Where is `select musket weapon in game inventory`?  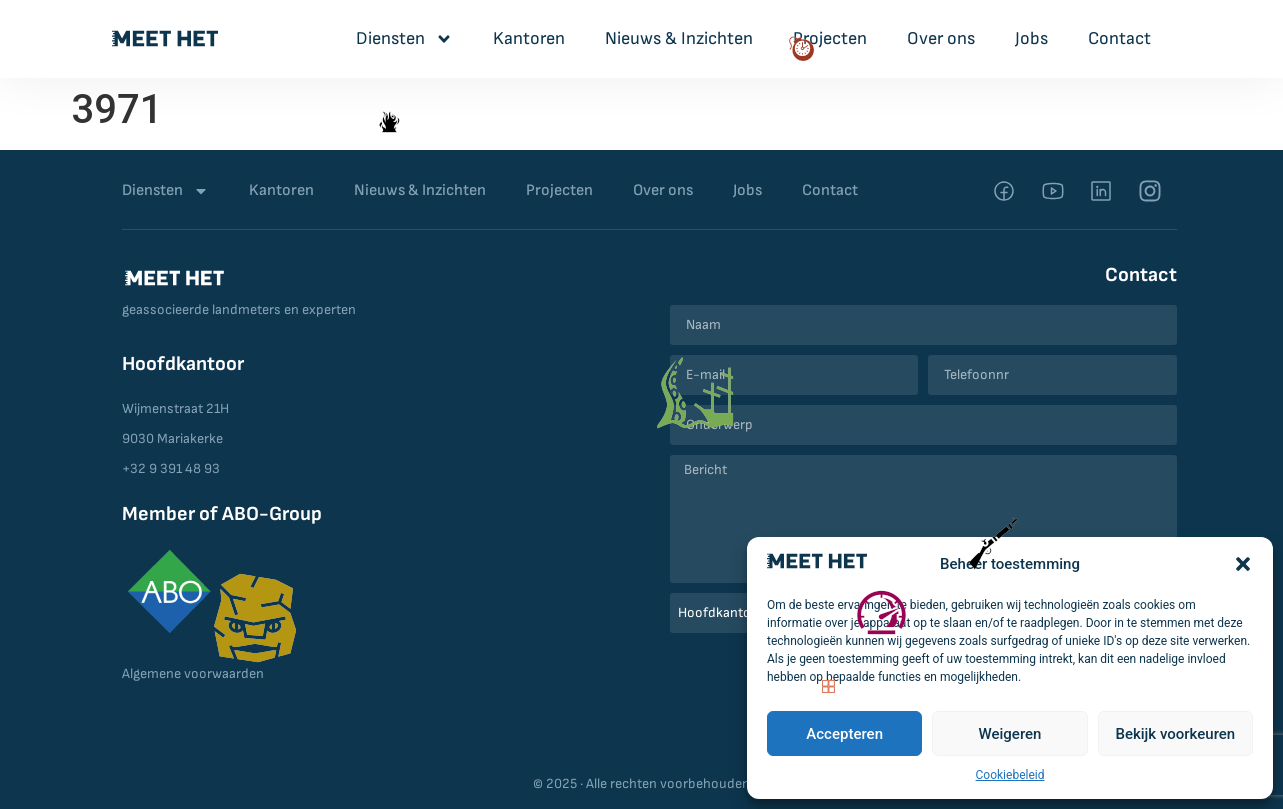
select musket weapon in game inventory is located at coordinates (993, 543).